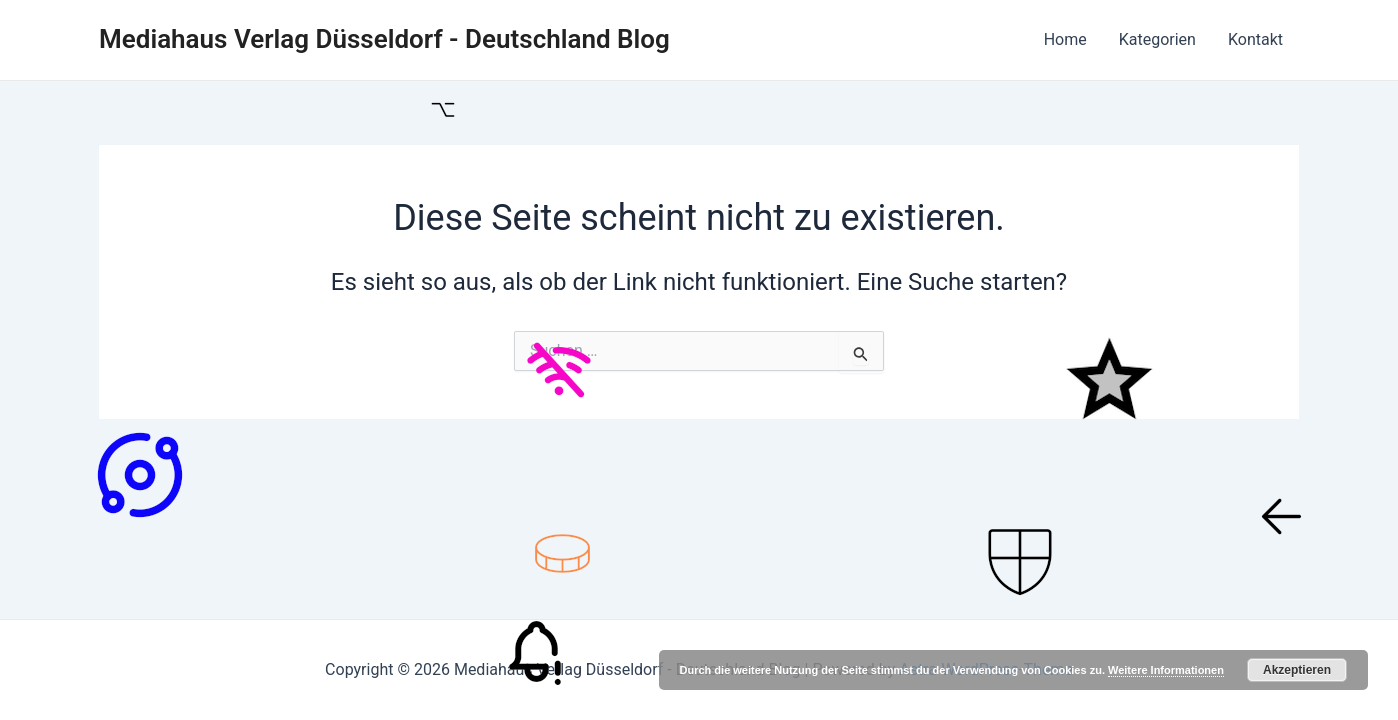 This screenshot has height=720, width=1398. What do you see at coordinates (562, 553) in the screenshot?
I see `view your coin balance or currency` at bounding box center [562, 553].